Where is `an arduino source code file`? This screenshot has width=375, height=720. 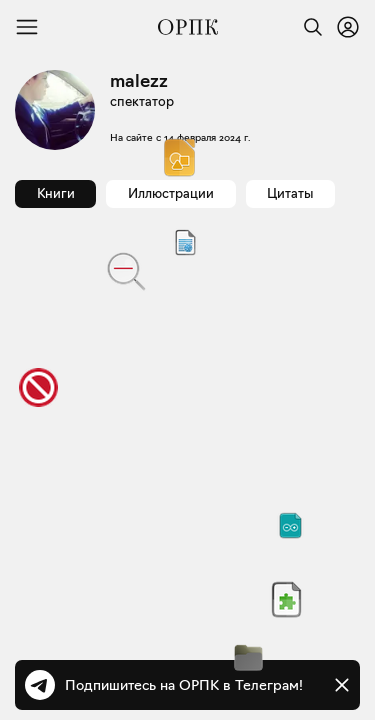 an arduino source code file is located at coordinates (290, 525).